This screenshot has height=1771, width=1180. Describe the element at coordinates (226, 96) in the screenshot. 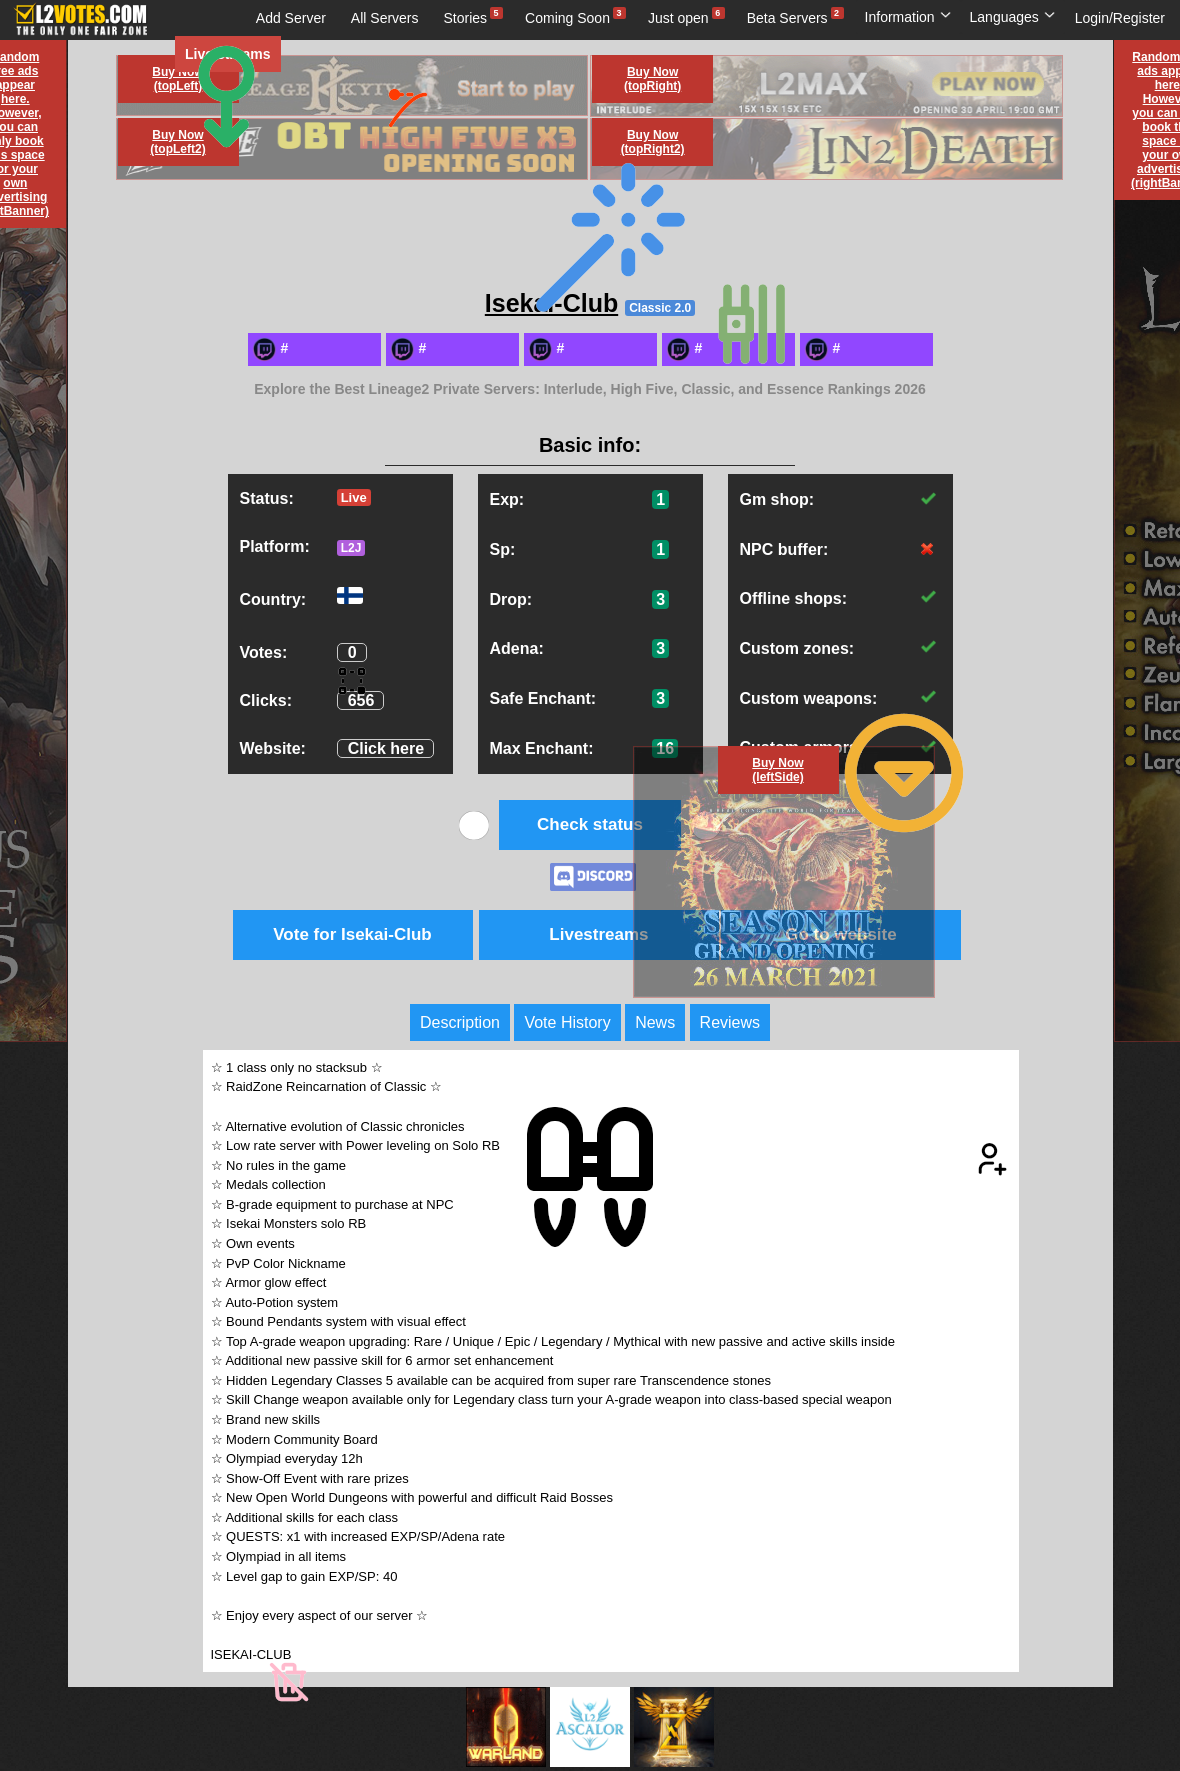

I see `swipe down gesture indicator` at that location.